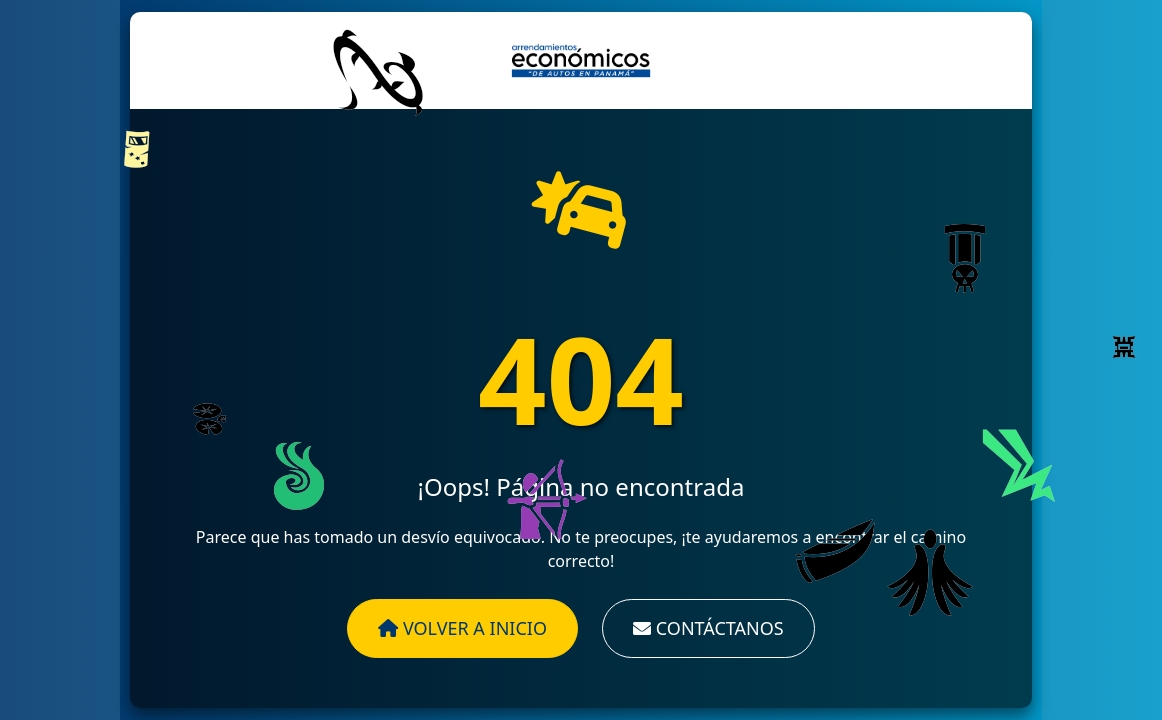 This screenshot has width=1162, height=720. I want to click on equip a wing cloak or cape item, so click(930, 572).